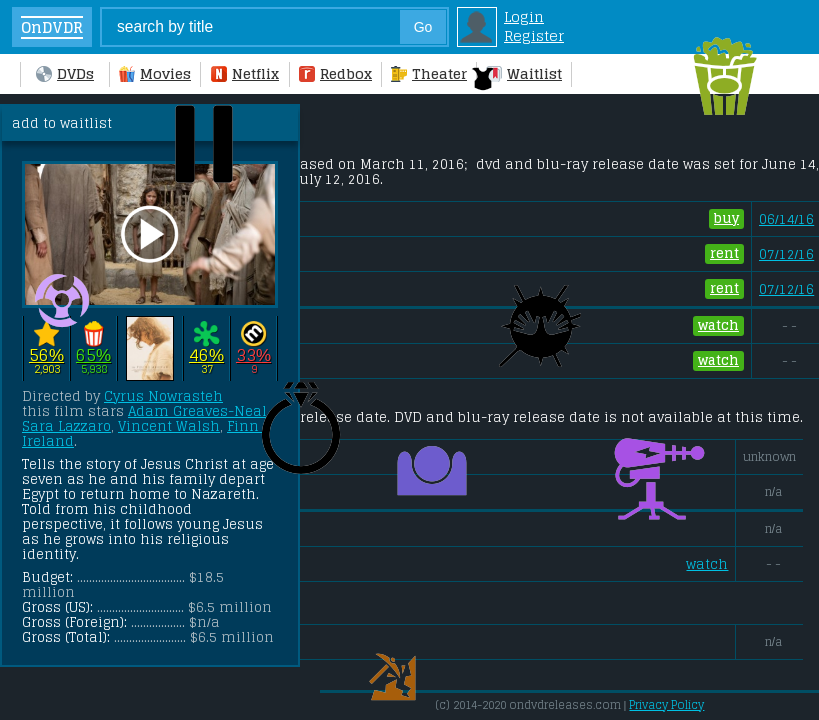 The height and width of the screenshot is (720, 819). I want to click on throwing weapon or shuriken item in game inventory, so click(62, 300).